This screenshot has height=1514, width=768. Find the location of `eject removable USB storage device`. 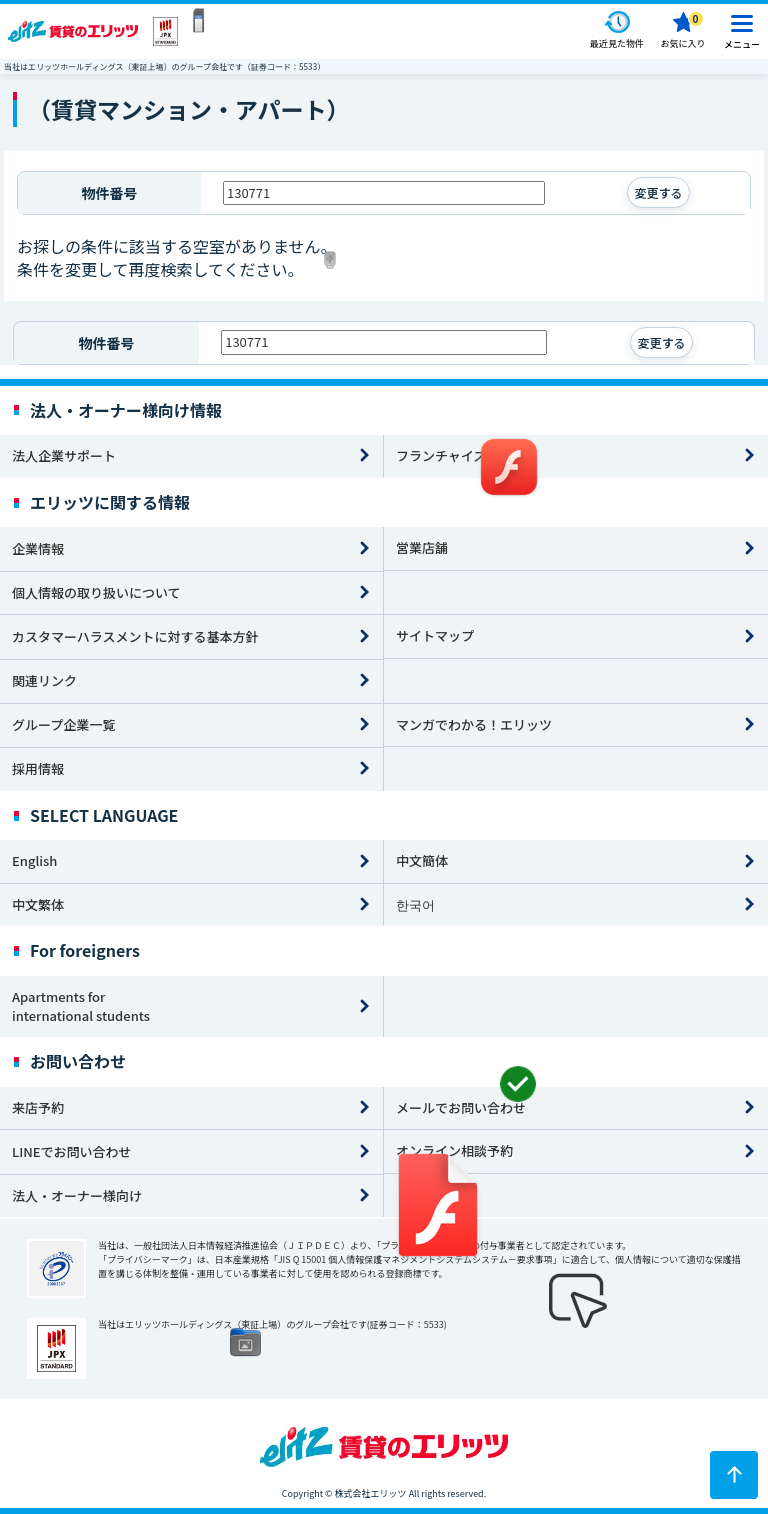

eject removable USB storage device is located at coordinates (330, 260).